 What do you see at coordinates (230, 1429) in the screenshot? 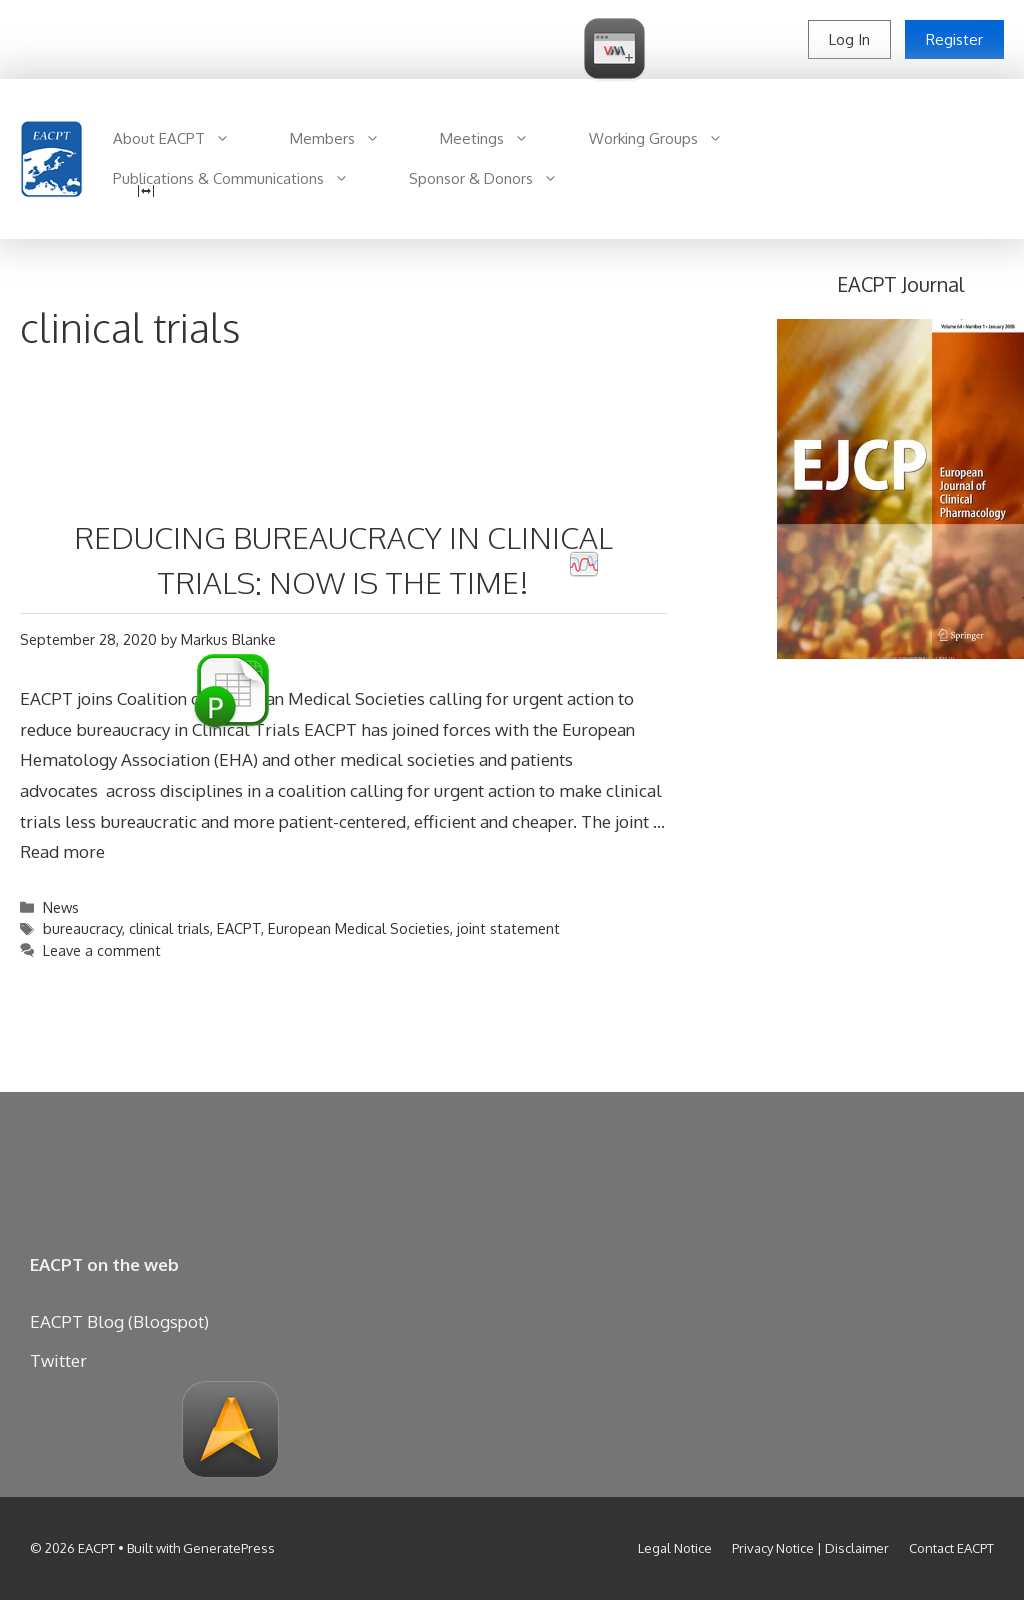
I see `open akira vector graphics editor` at bounding box center [230, 1429].